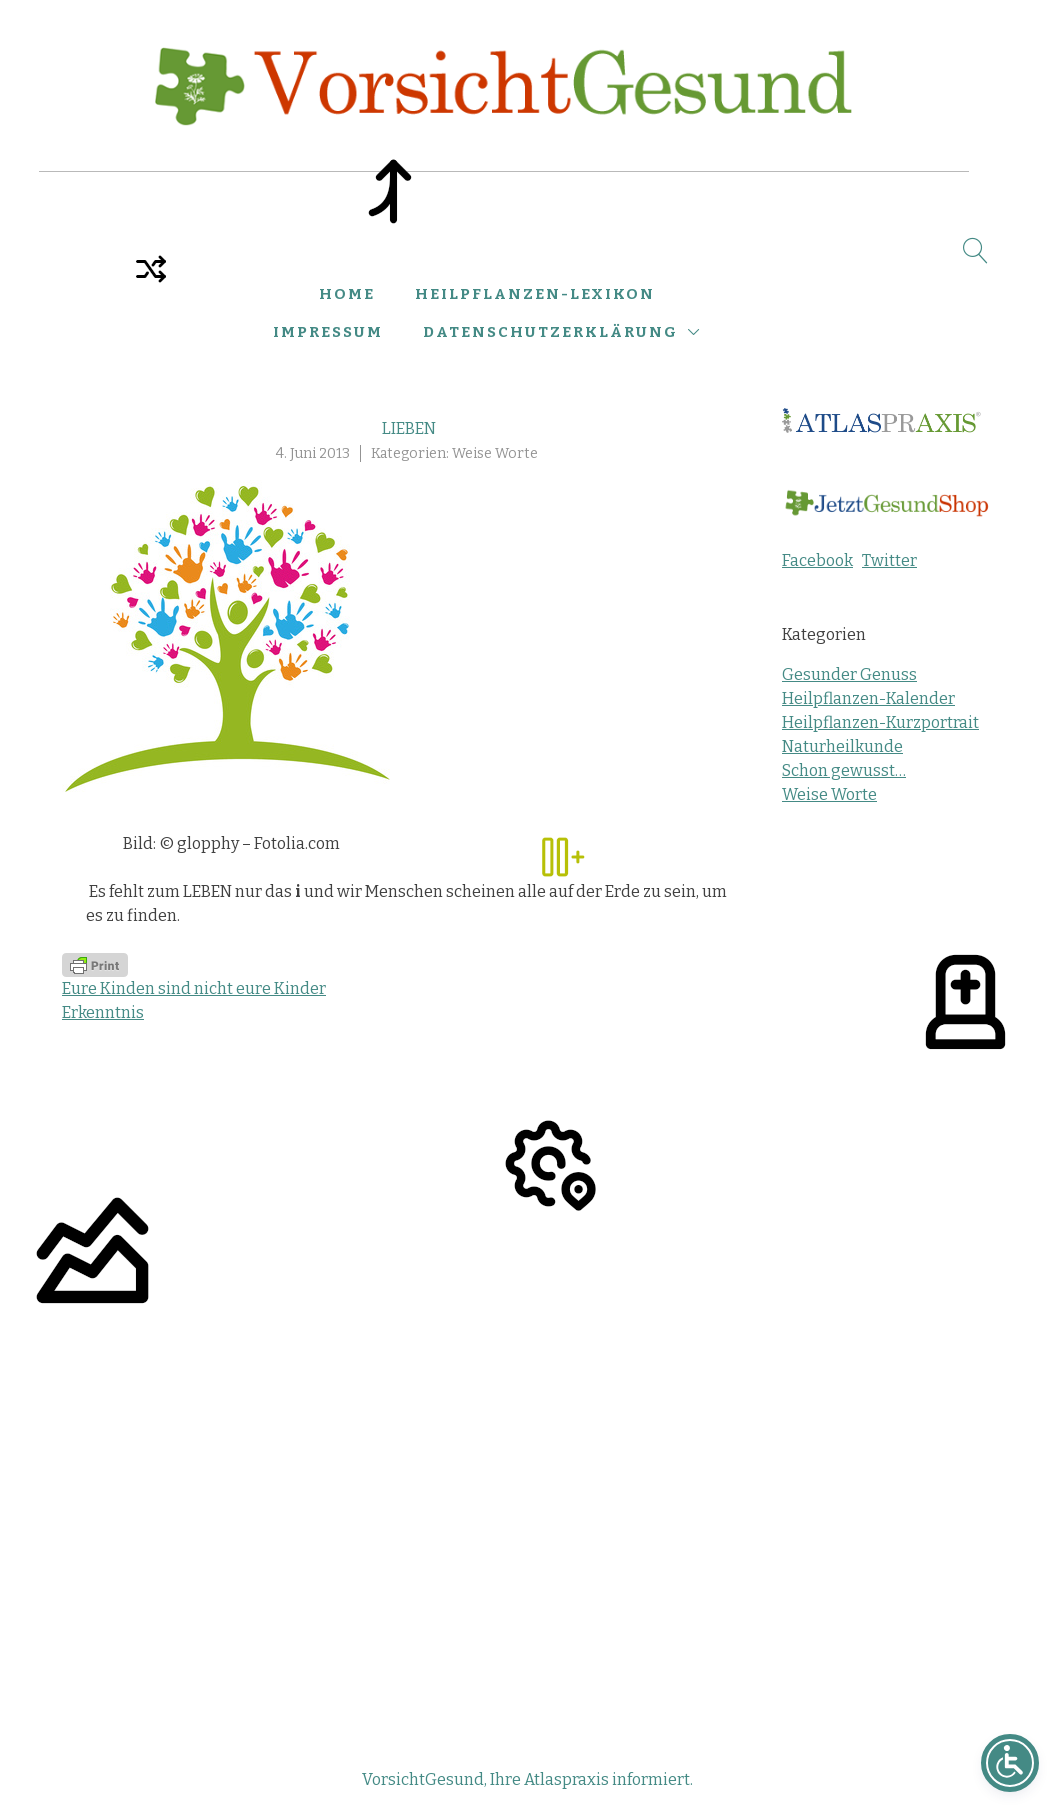 This screenshot has width=1054, height=1807. Describe the element at coordinates (151, 269) in the screenshot. I see `shuffle or randomize content` at that location.